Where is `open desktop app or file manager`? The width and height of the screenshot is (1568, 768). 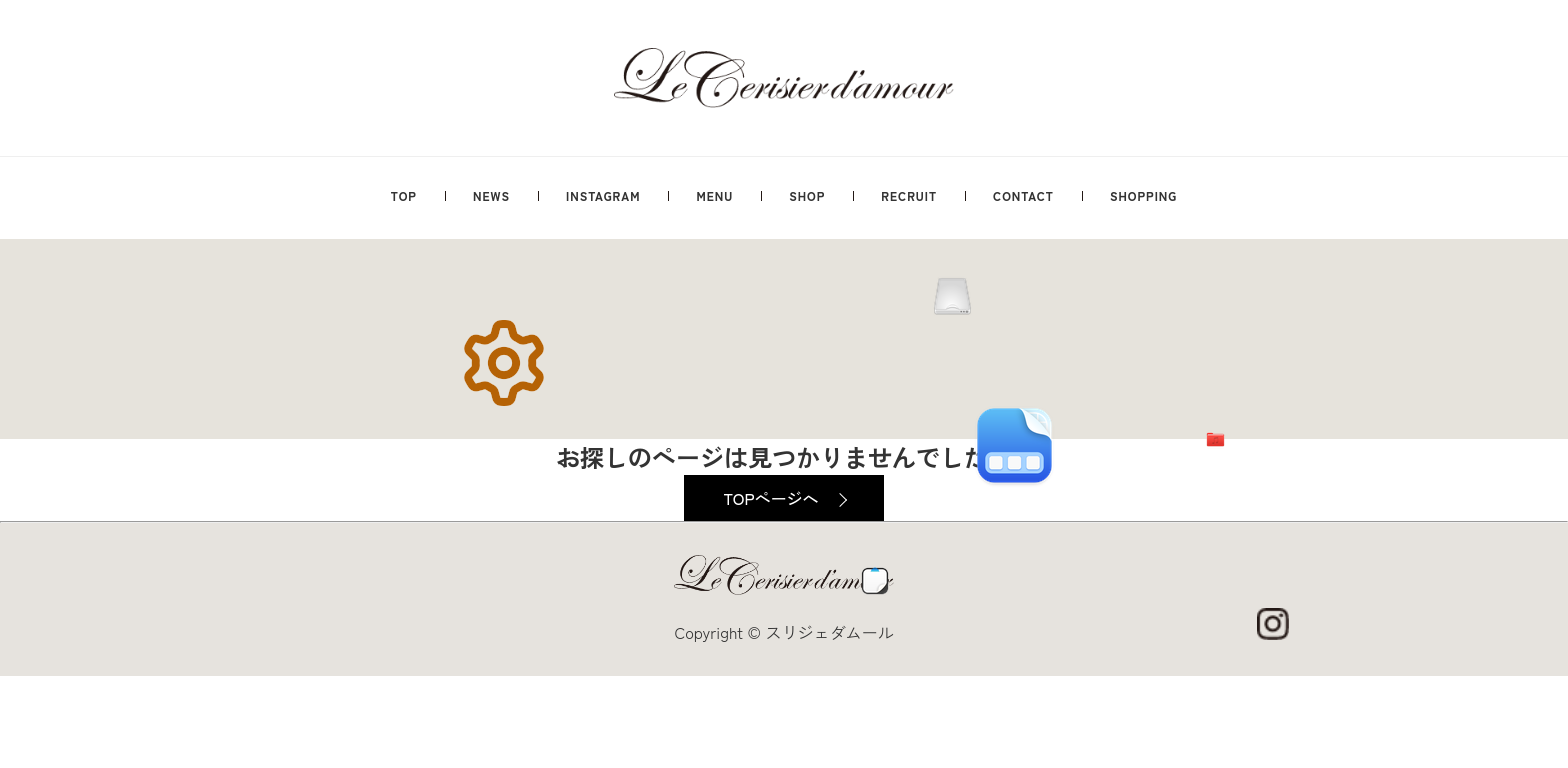 open desktop app or file manager is located at coordinates (1014, 445).